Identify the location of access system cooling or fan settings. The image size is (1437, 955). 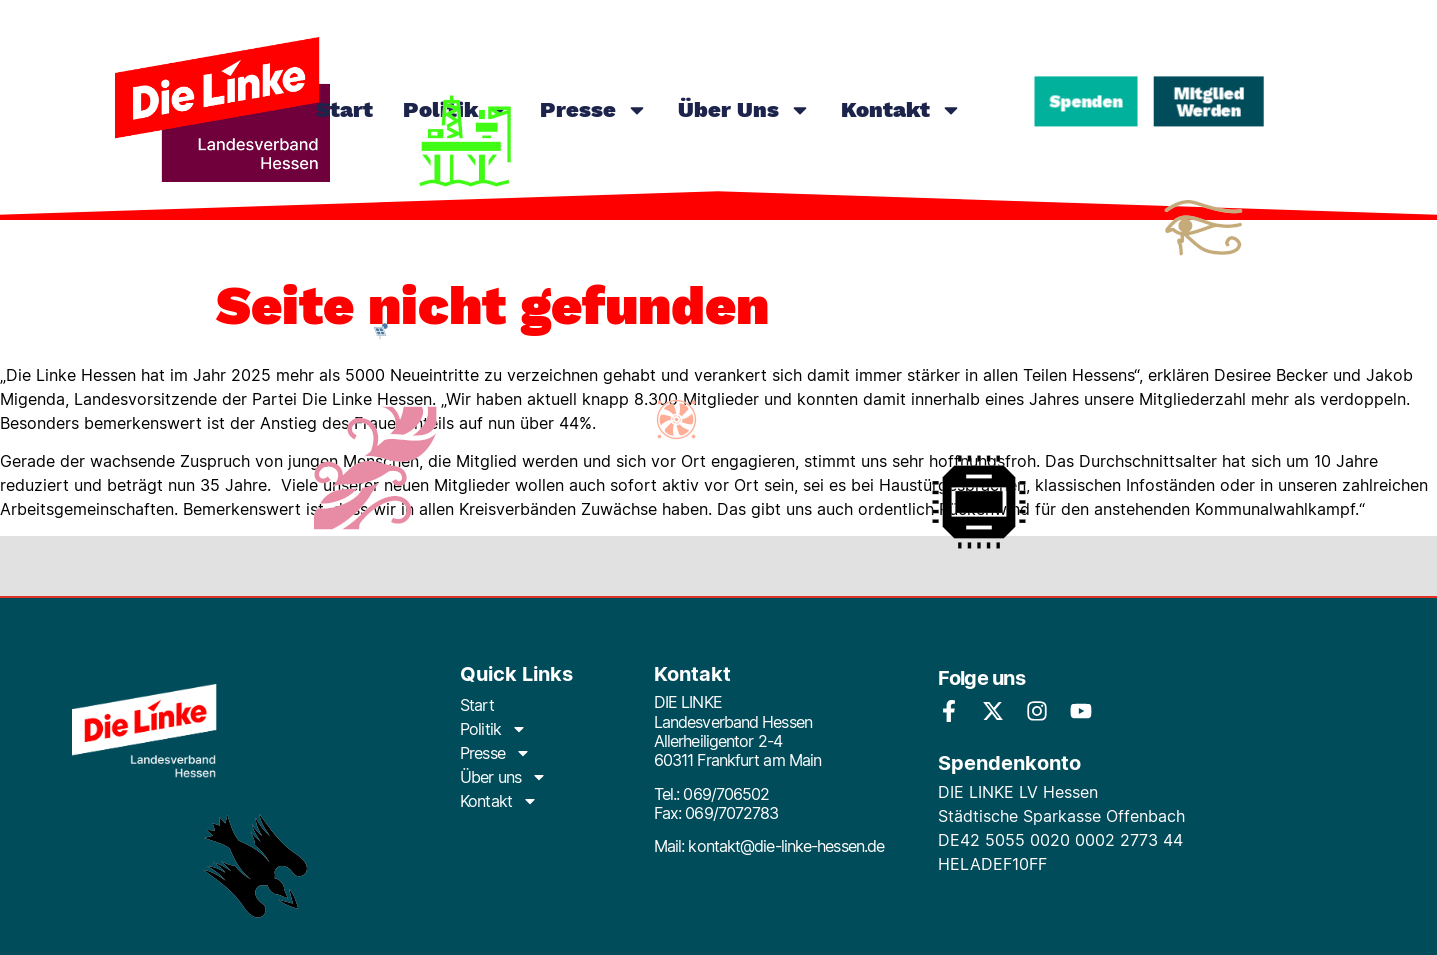
(676, 419).